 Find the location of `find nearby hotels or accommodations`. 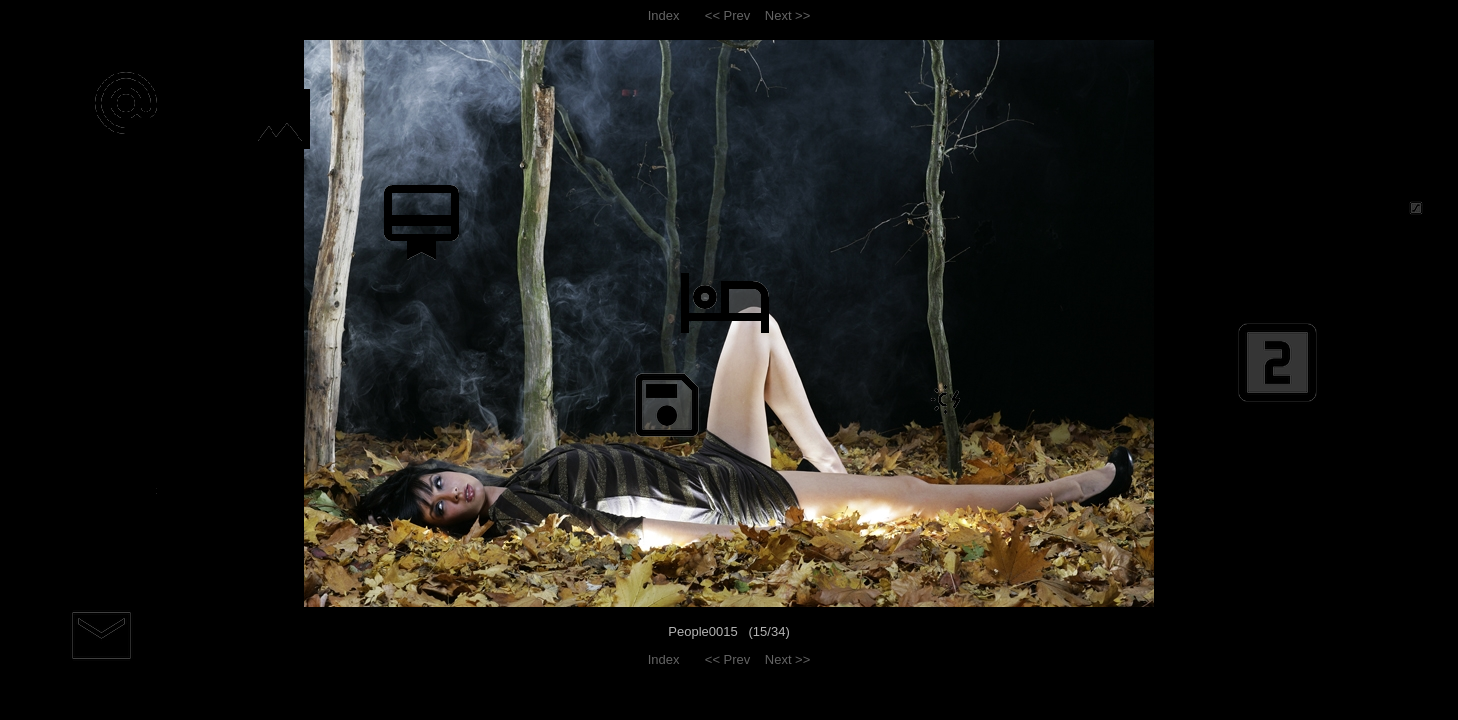

find nearby hotels or accommodations is located at coordinates (725, 301).